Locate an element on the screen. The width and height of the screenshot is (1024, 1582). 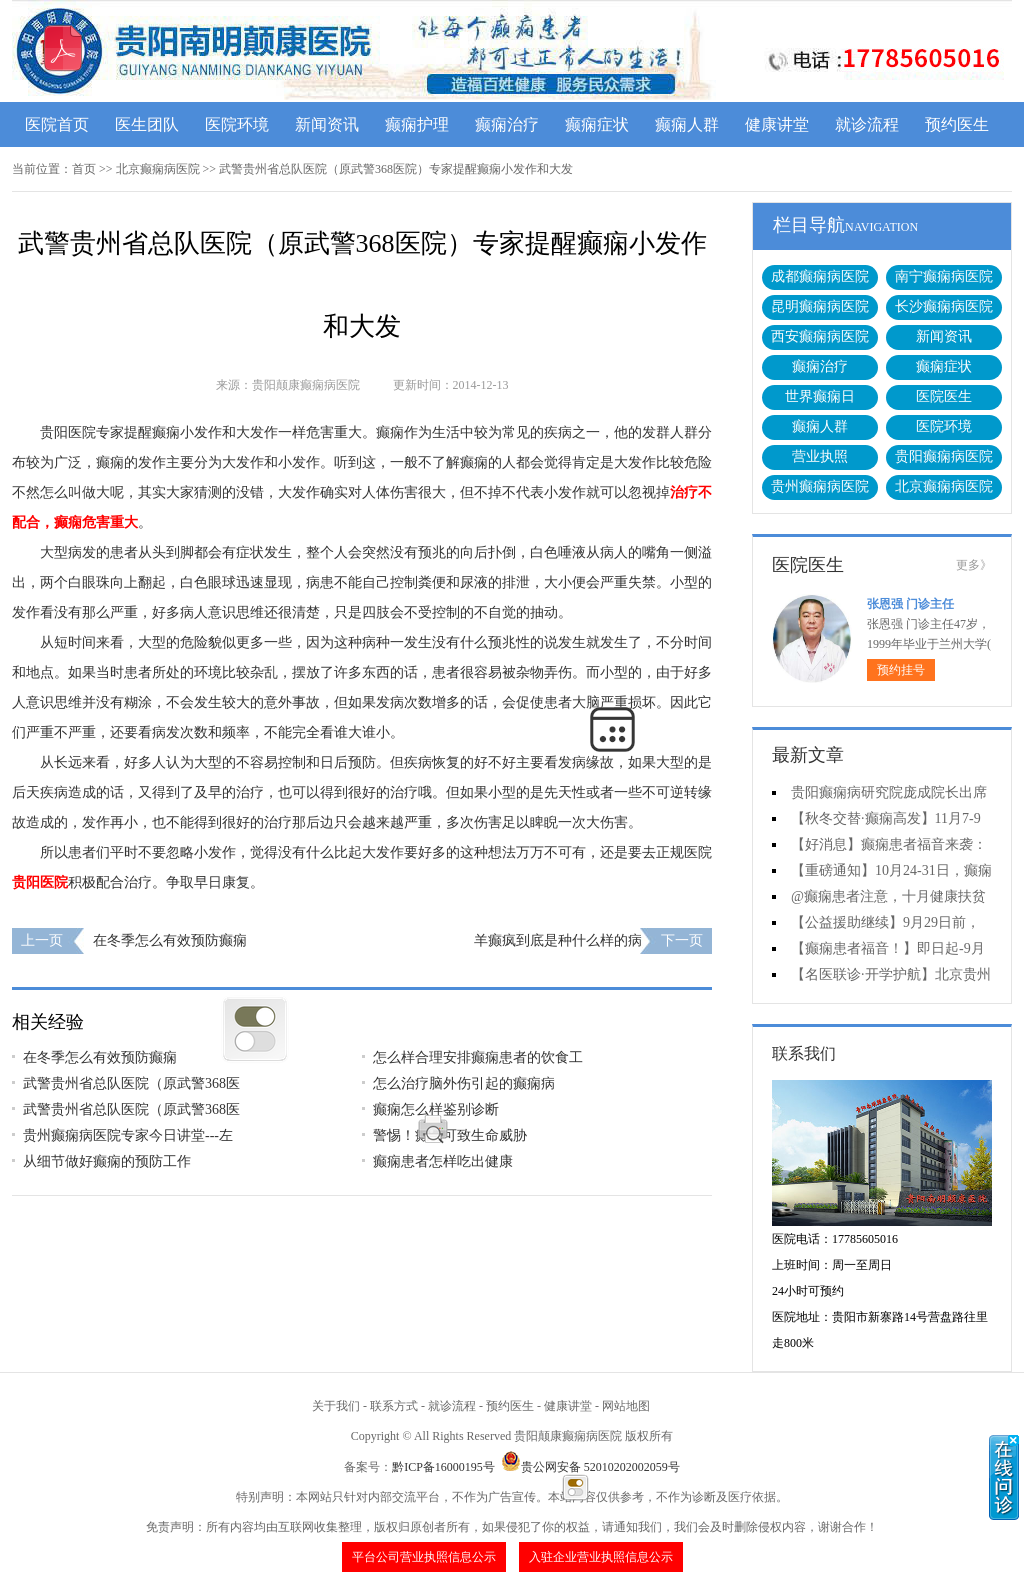
preview document before printing is located at coordinates (433, 1129).